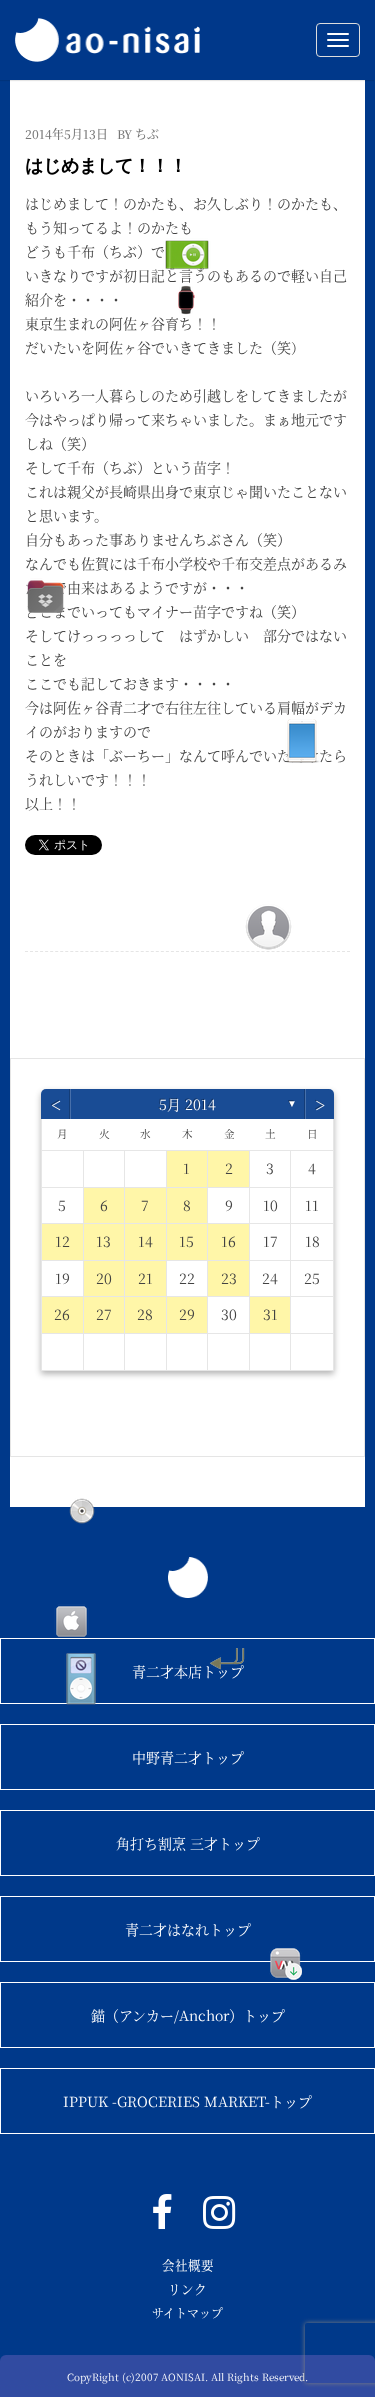 This screenshot has height=2397, width=375. Describe the element at coordinates (186, 300) in the screenshot. I see `apple watch series 6 with red case` at that location.